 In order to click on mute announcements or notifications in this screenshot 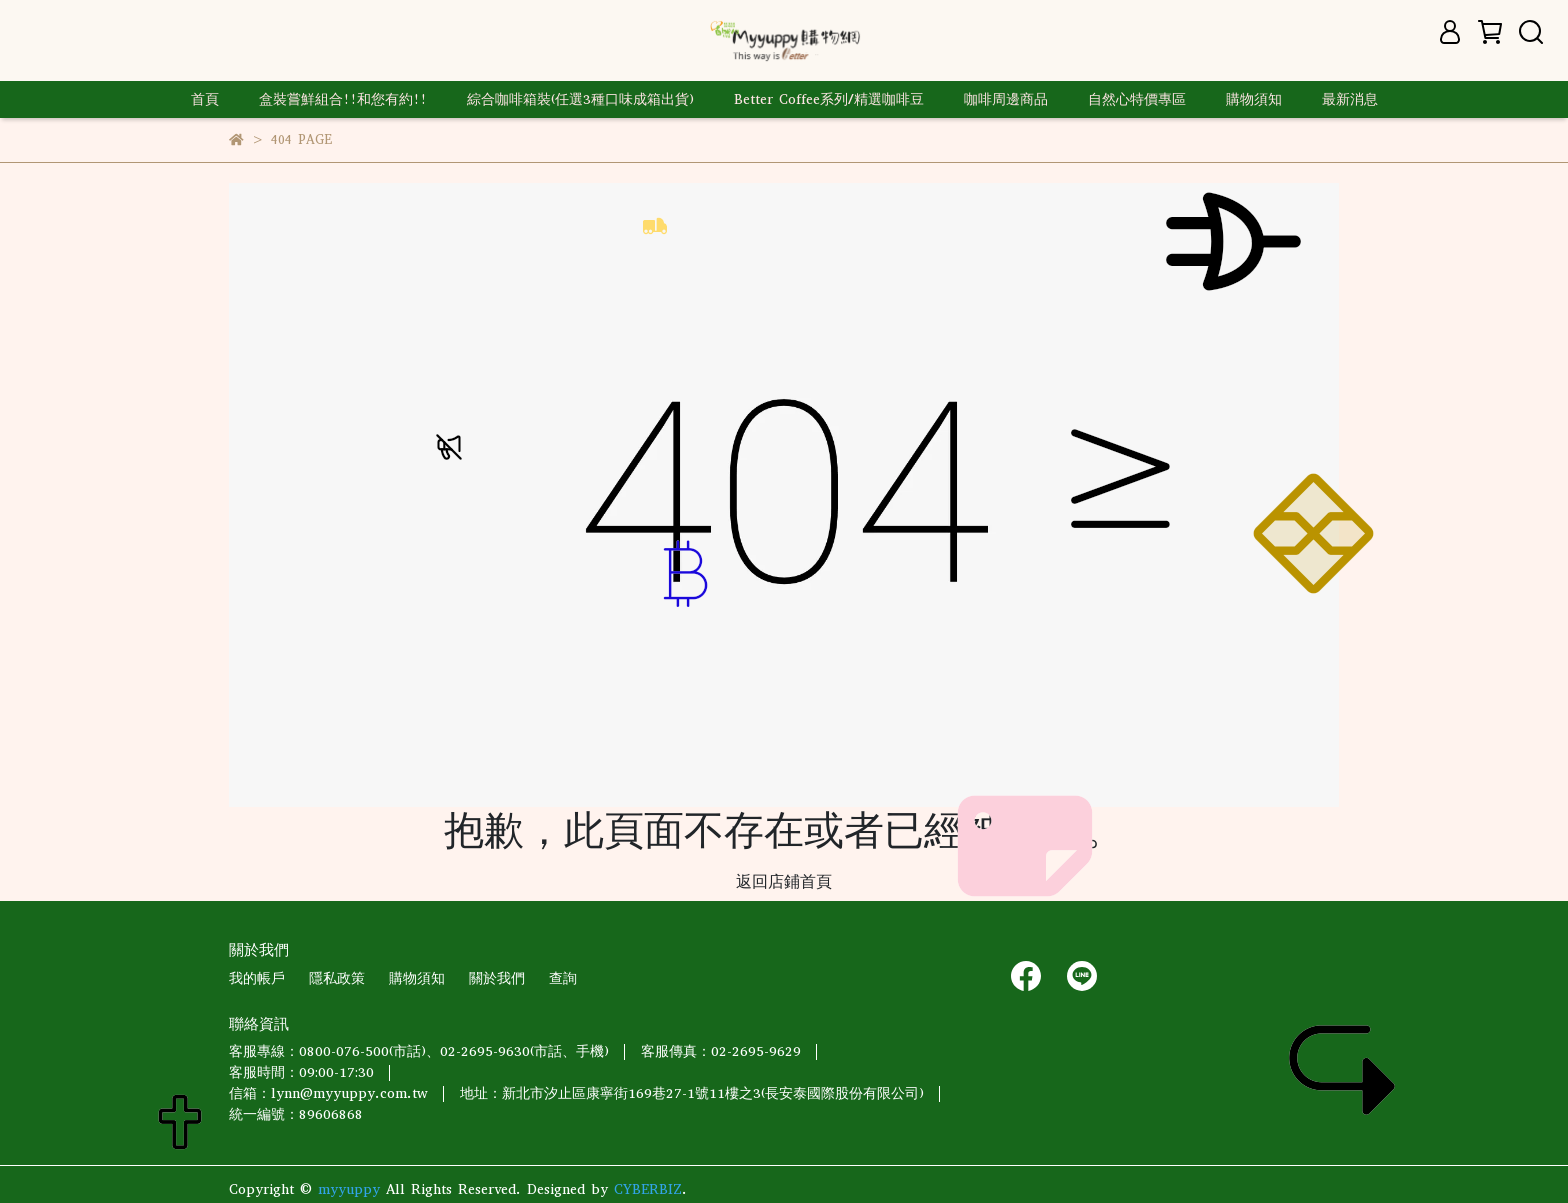, I will do `click(449, 447)`.